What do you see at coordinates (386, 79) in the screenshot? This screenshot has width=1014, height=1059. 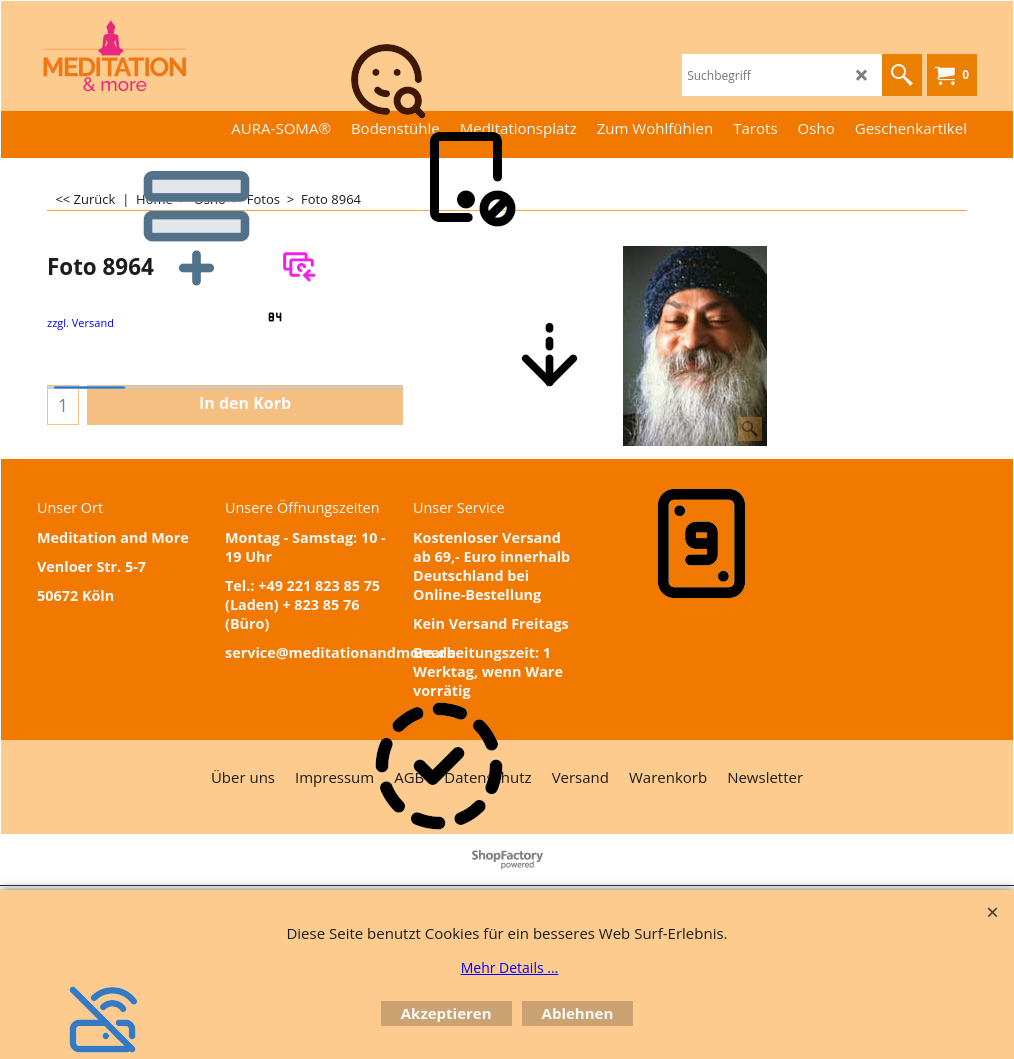 I see `search for emotions or mood filters` at bounding box center [386, 79].